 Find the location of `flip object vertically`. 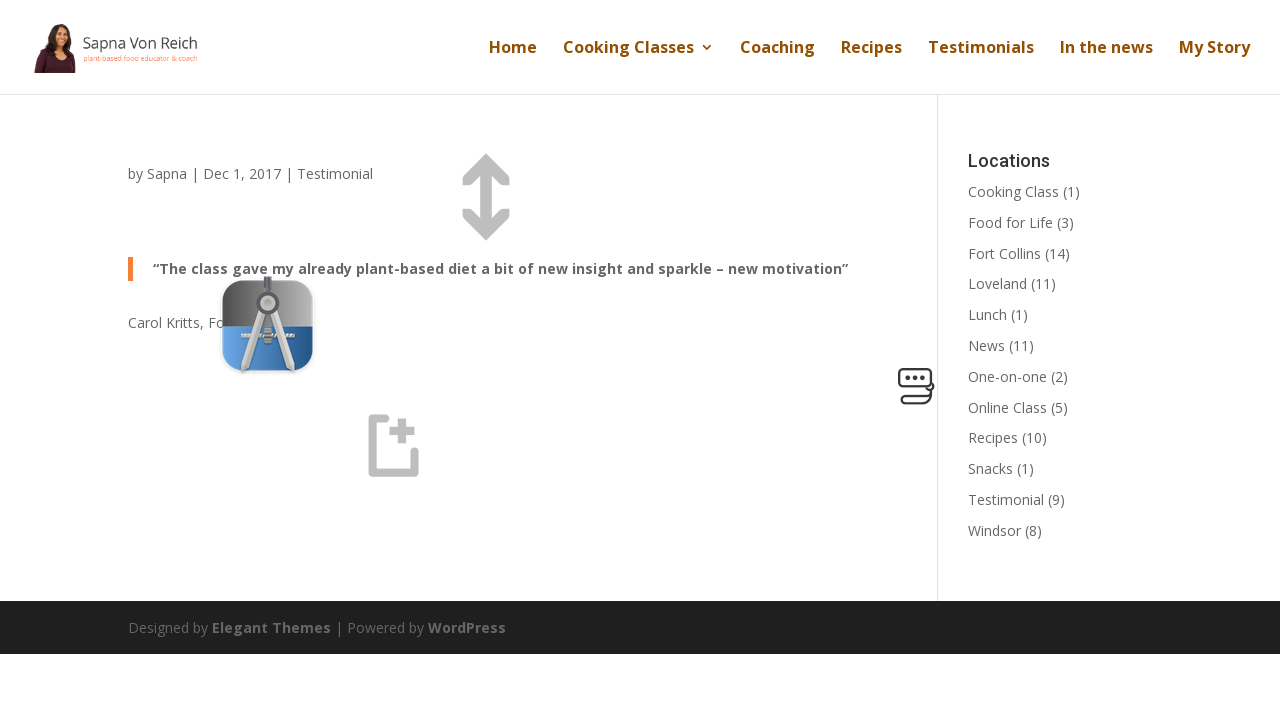

flip object vertically is located at coordinates (486, 197).